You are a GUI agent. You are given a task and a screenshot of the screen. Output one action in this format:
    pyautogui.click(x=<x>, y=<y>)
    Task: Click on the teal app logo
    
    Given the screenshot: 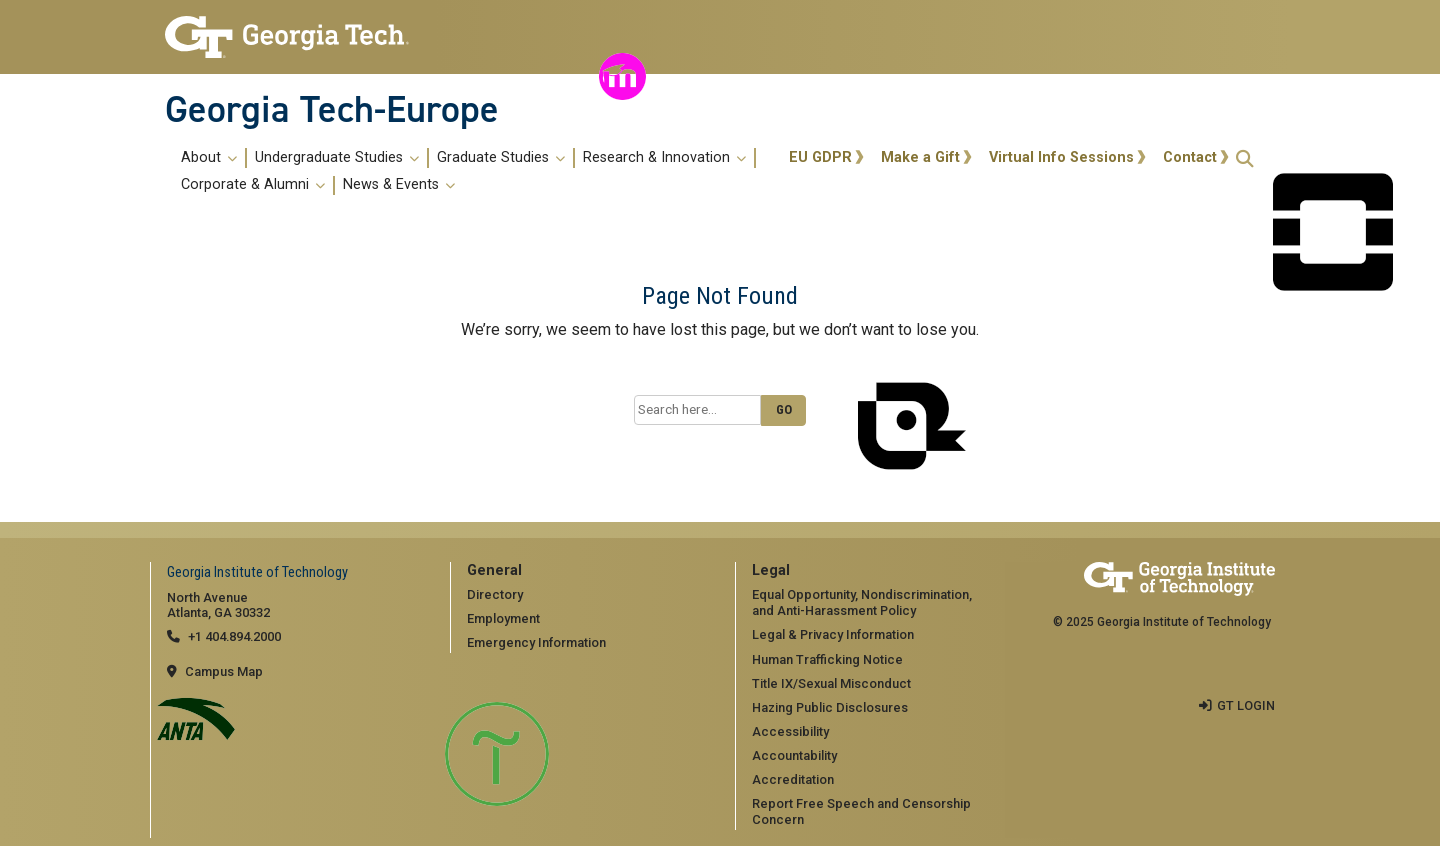 What is the action you would take?
    pyautogui.click(x=912, y=426)
    